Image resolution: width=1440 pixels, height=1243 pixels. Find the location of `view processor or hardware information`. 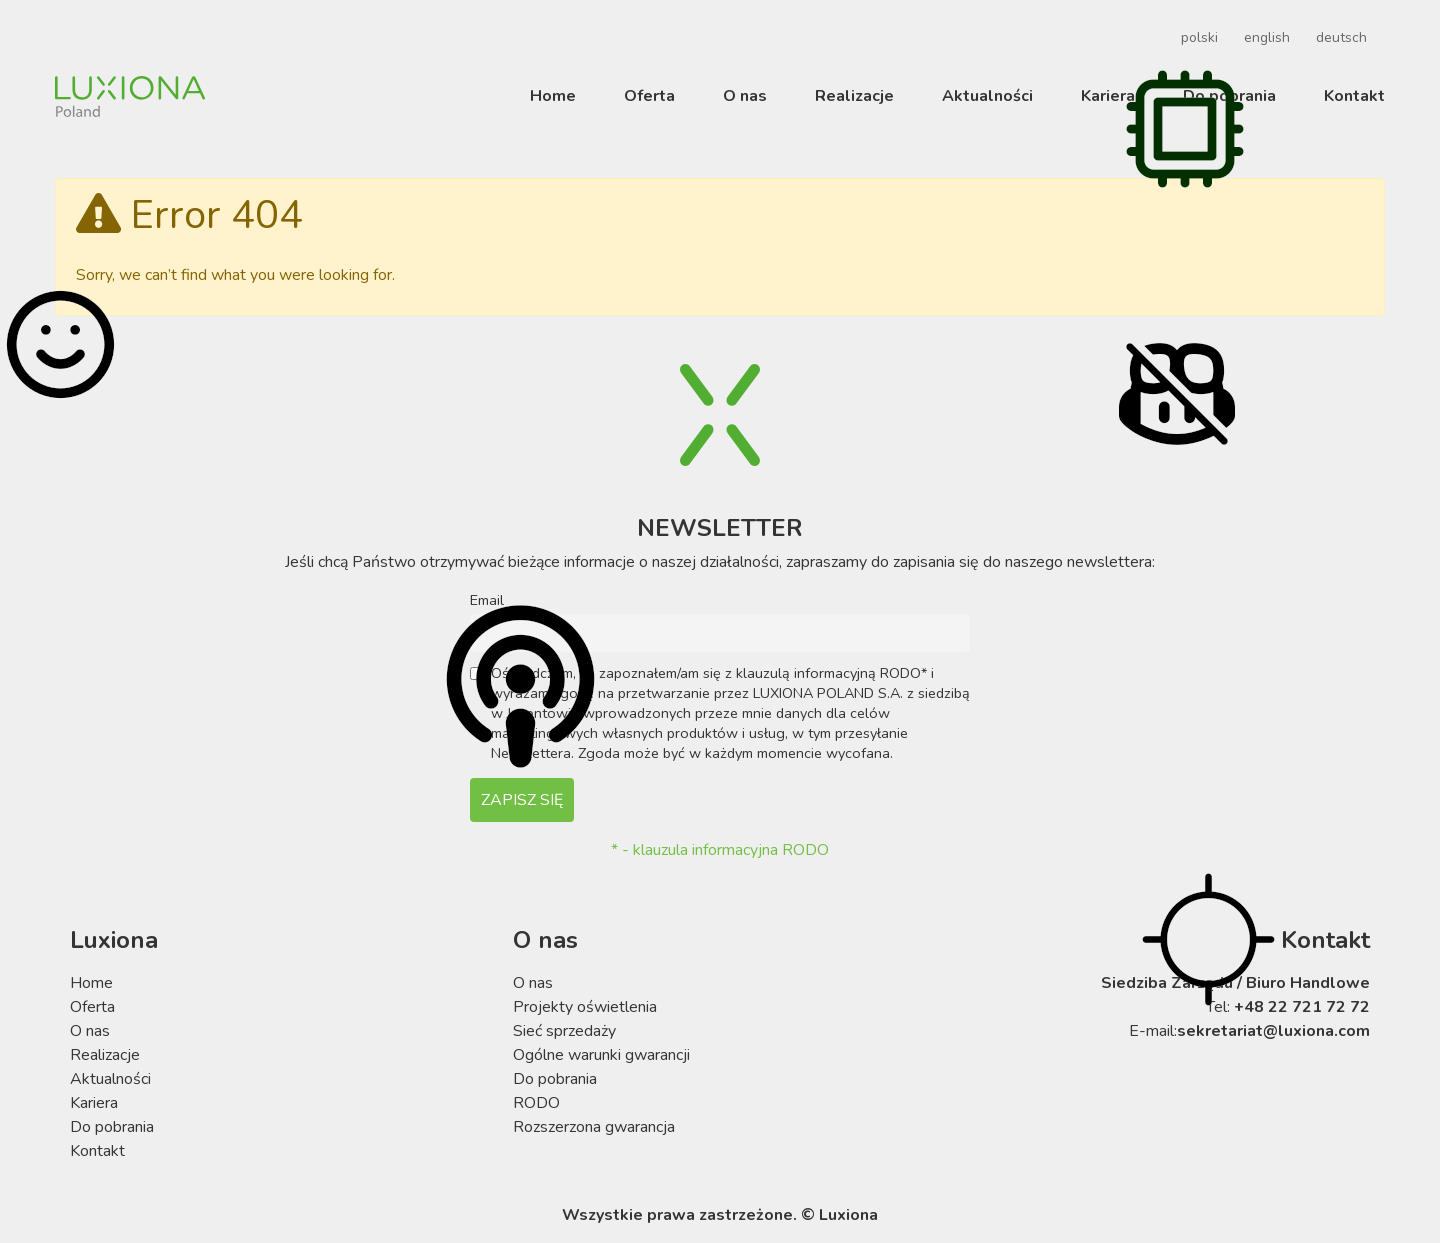

view processor or hardware information is located at coordinates (1185, 129).